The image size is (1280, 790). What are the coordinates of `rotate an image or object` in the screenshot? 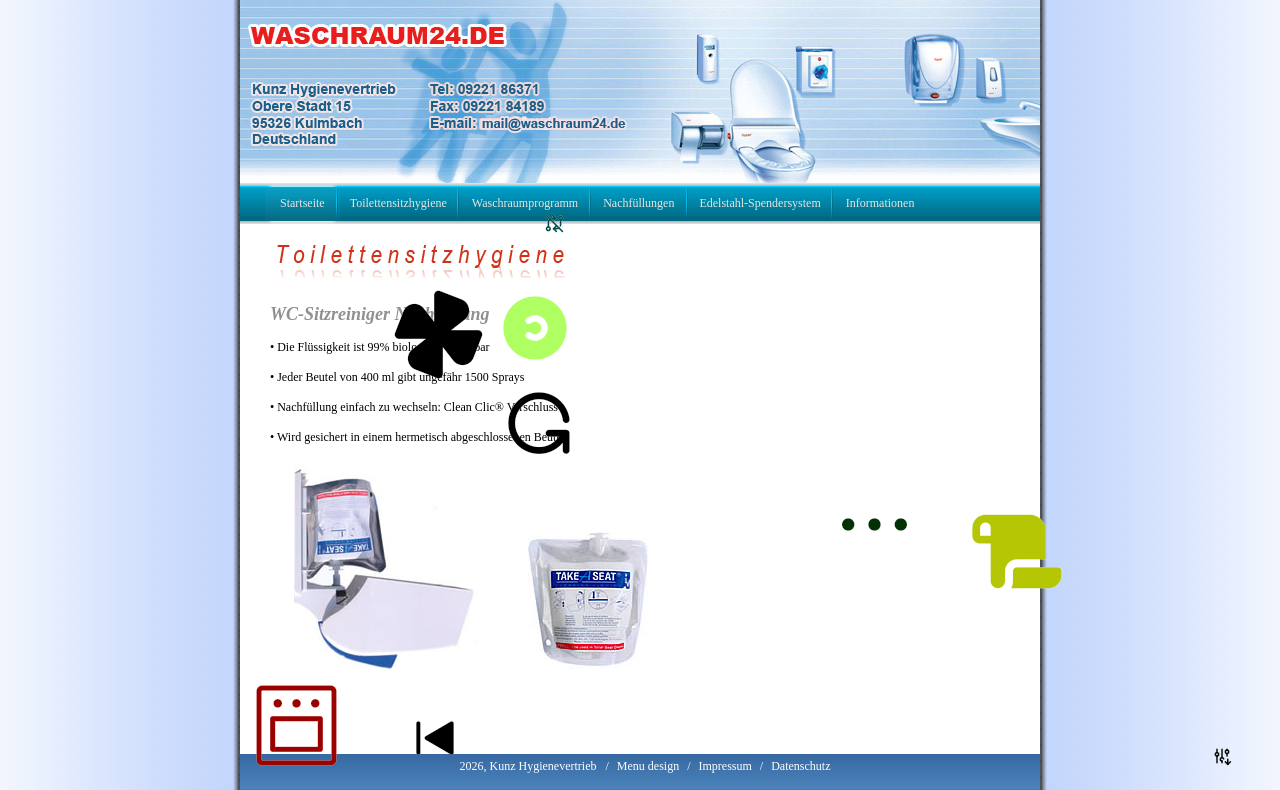 It's located at (539, 423).